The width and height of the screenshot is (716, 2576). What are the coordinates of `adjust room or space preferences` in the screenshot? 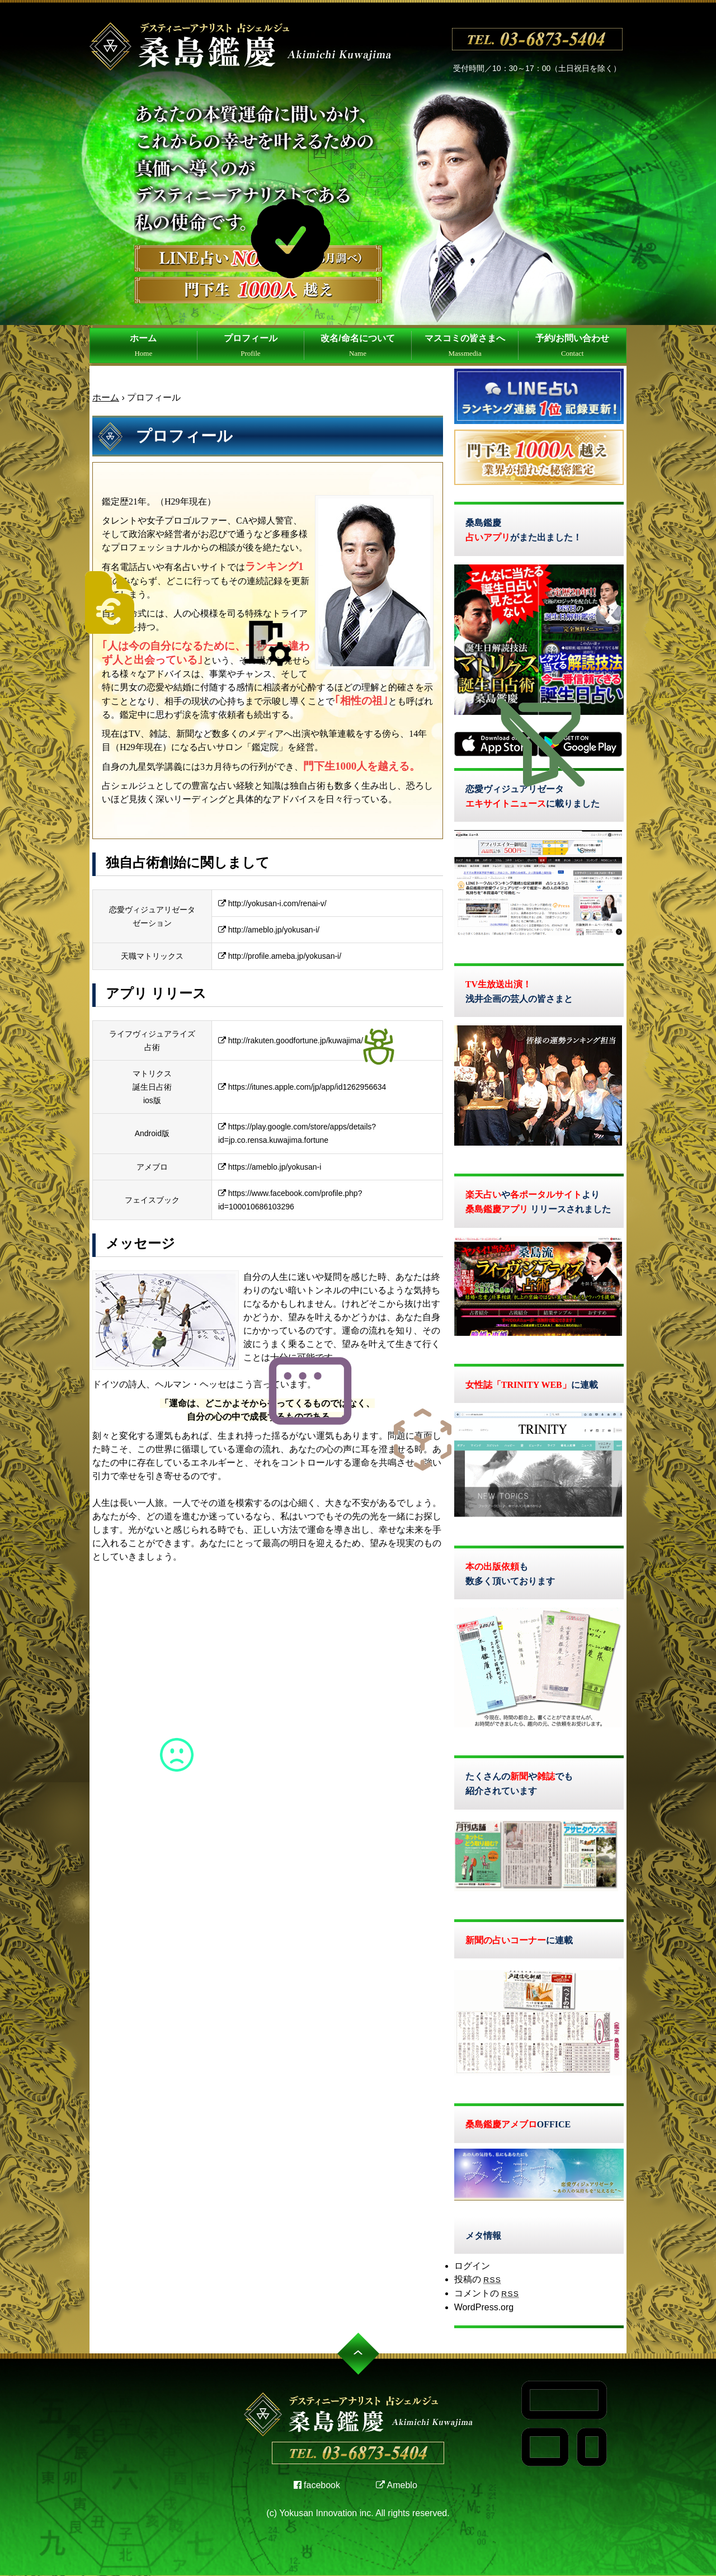 It's located at (266, 642).